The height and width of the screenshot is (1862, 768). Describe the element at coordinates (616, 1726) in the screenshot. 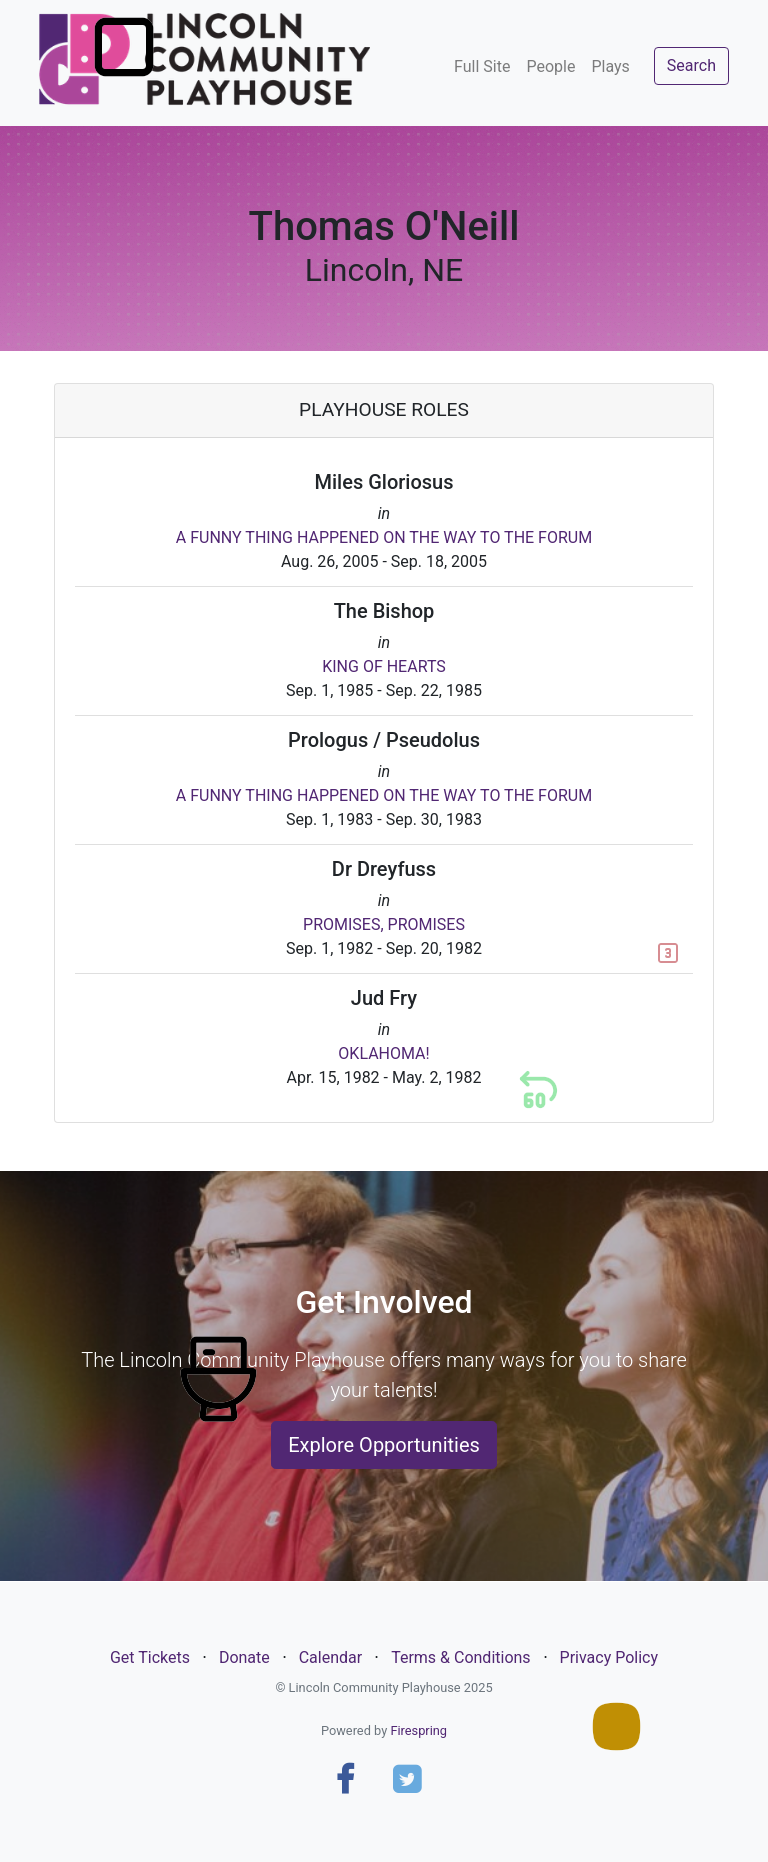

I see `a filled checkbox or selection indicator` at that location.